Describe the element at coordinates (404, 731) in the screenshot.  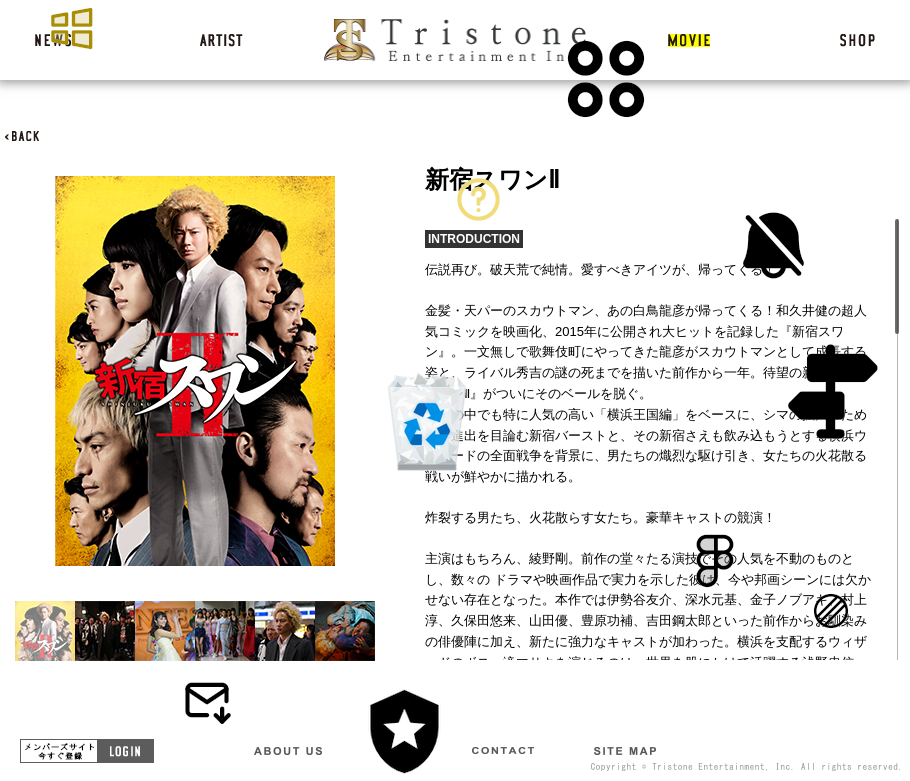
I see `contact local police or emergency services` at that location.